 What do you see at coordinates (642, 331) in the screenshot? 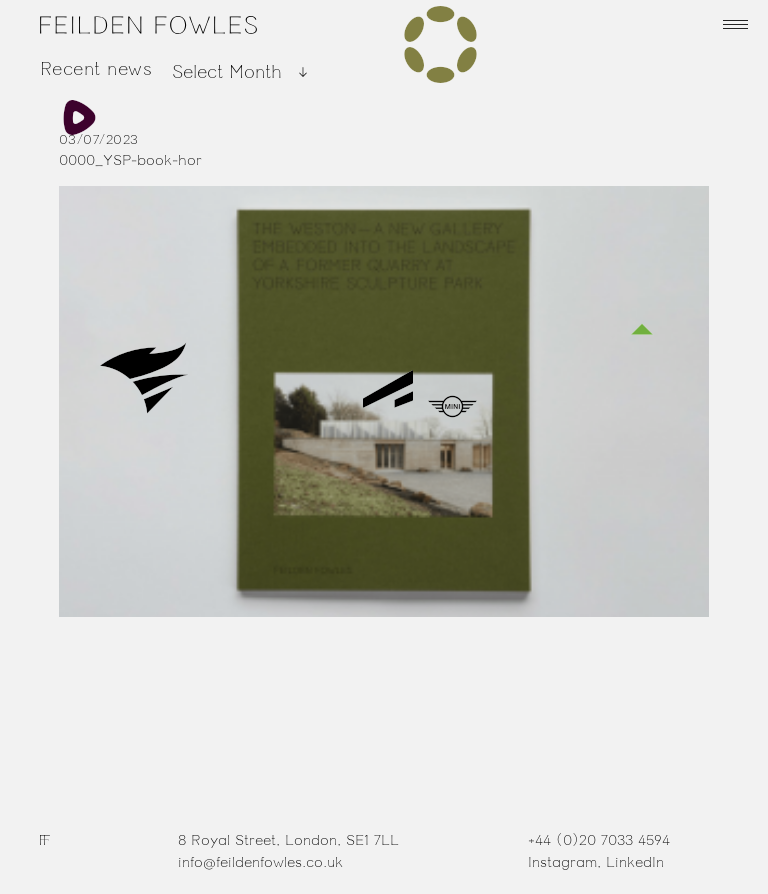
I see `collapse an expanded section or menu` at bounding box center [642, 331].